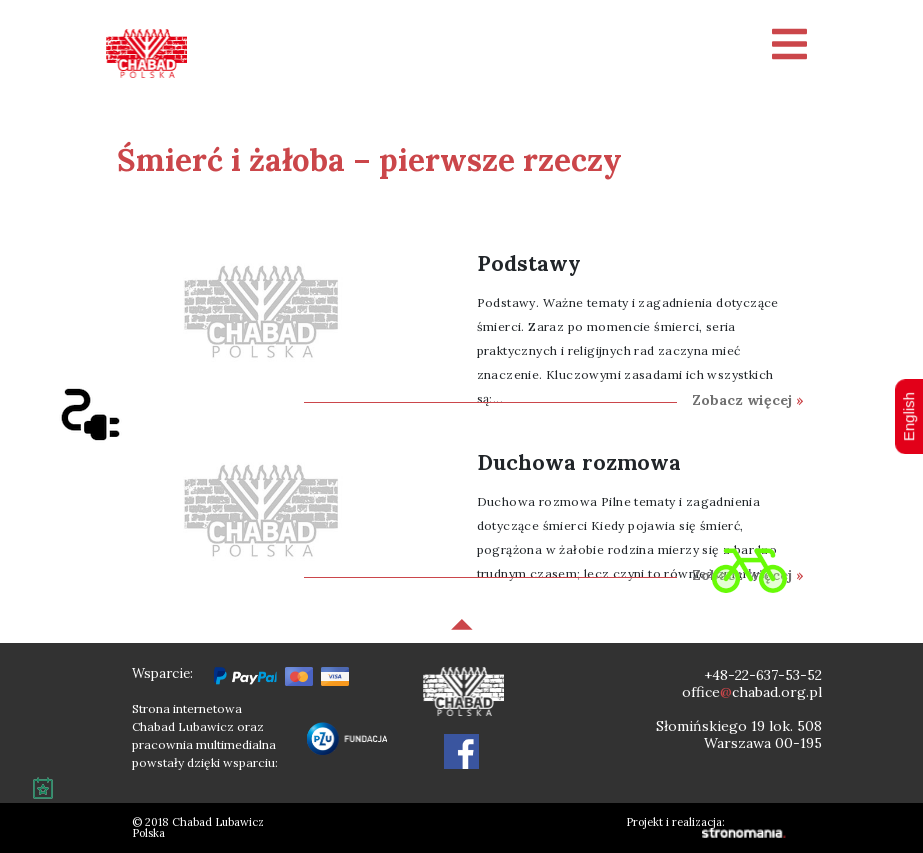 The image size is (923, 853). What do you see at coordinates (749, 569) in the screenshot?
I see `access bike-sharing or cycling services` at bounding box center [749, 569].